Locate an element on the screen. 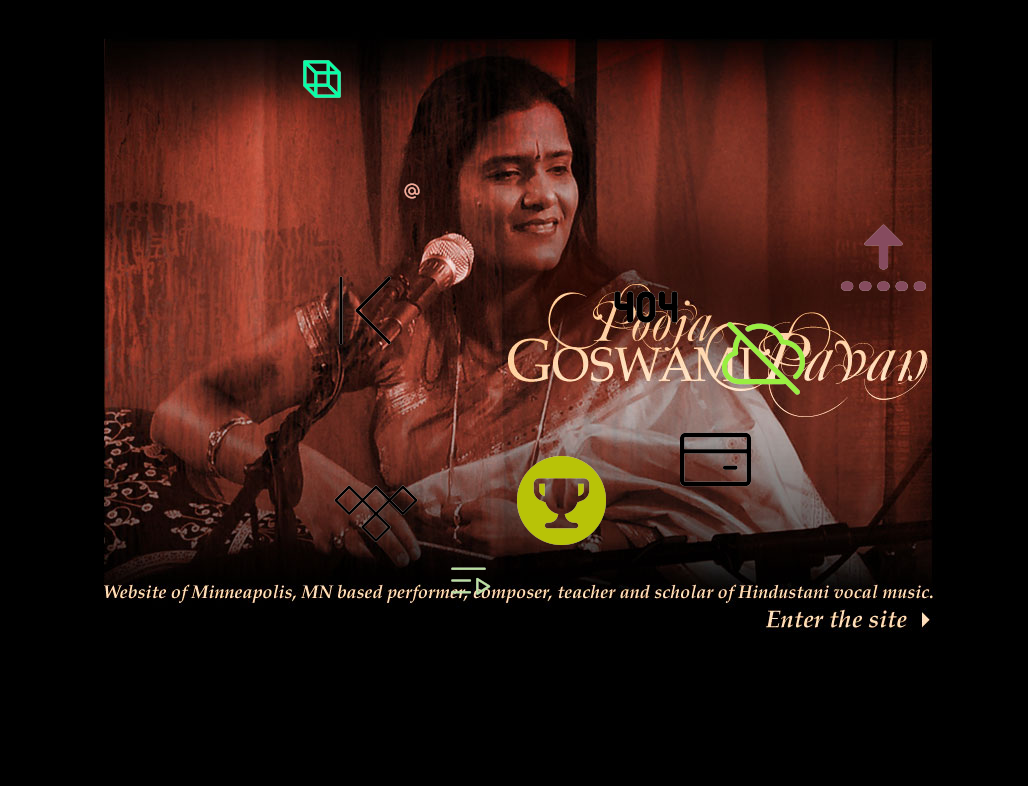 Image resolution: width=1028 pixels, height=786 pixels. view media queue or playlist is located at coordinates (468, 580).